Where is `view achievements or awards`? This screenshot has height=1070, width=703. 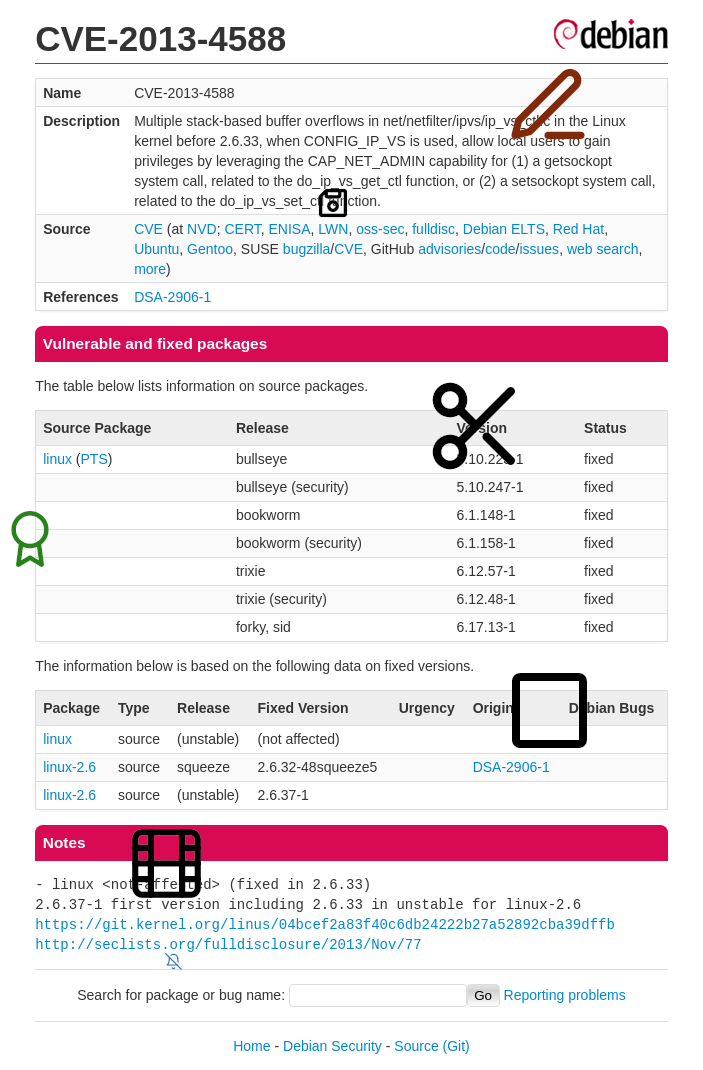 view achievements or awards is located at coordinates (30, 539).